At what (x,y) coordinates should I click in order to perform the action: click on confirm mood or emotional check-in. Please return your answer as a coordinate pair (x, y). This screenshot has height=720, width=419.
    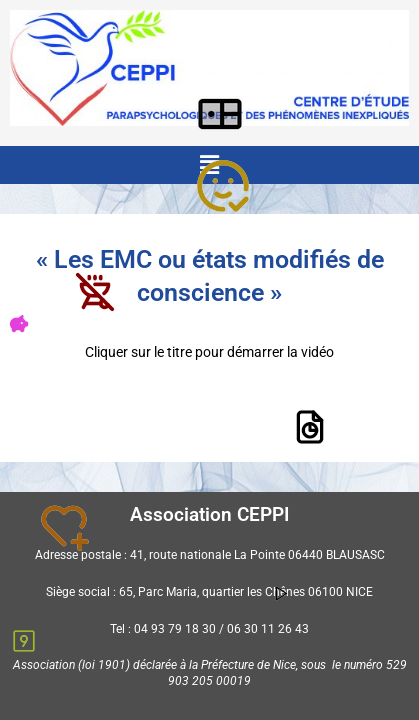
    Looking at the image, I should click on (223, 186).